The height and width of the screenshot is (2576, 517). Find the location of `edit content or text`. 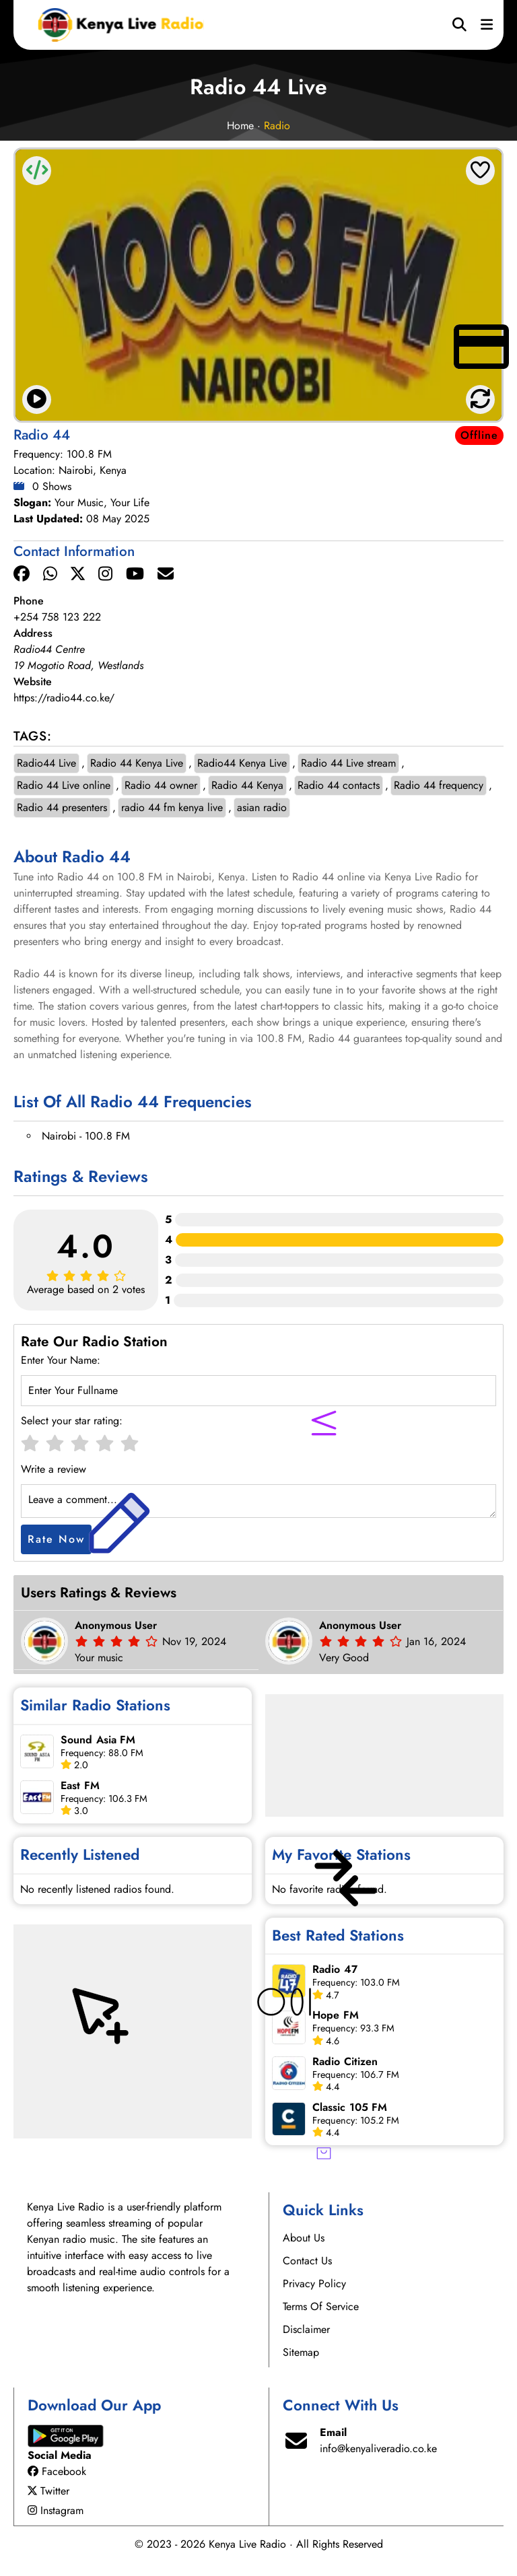

edit content or text is located at coordinates (118, 1524).